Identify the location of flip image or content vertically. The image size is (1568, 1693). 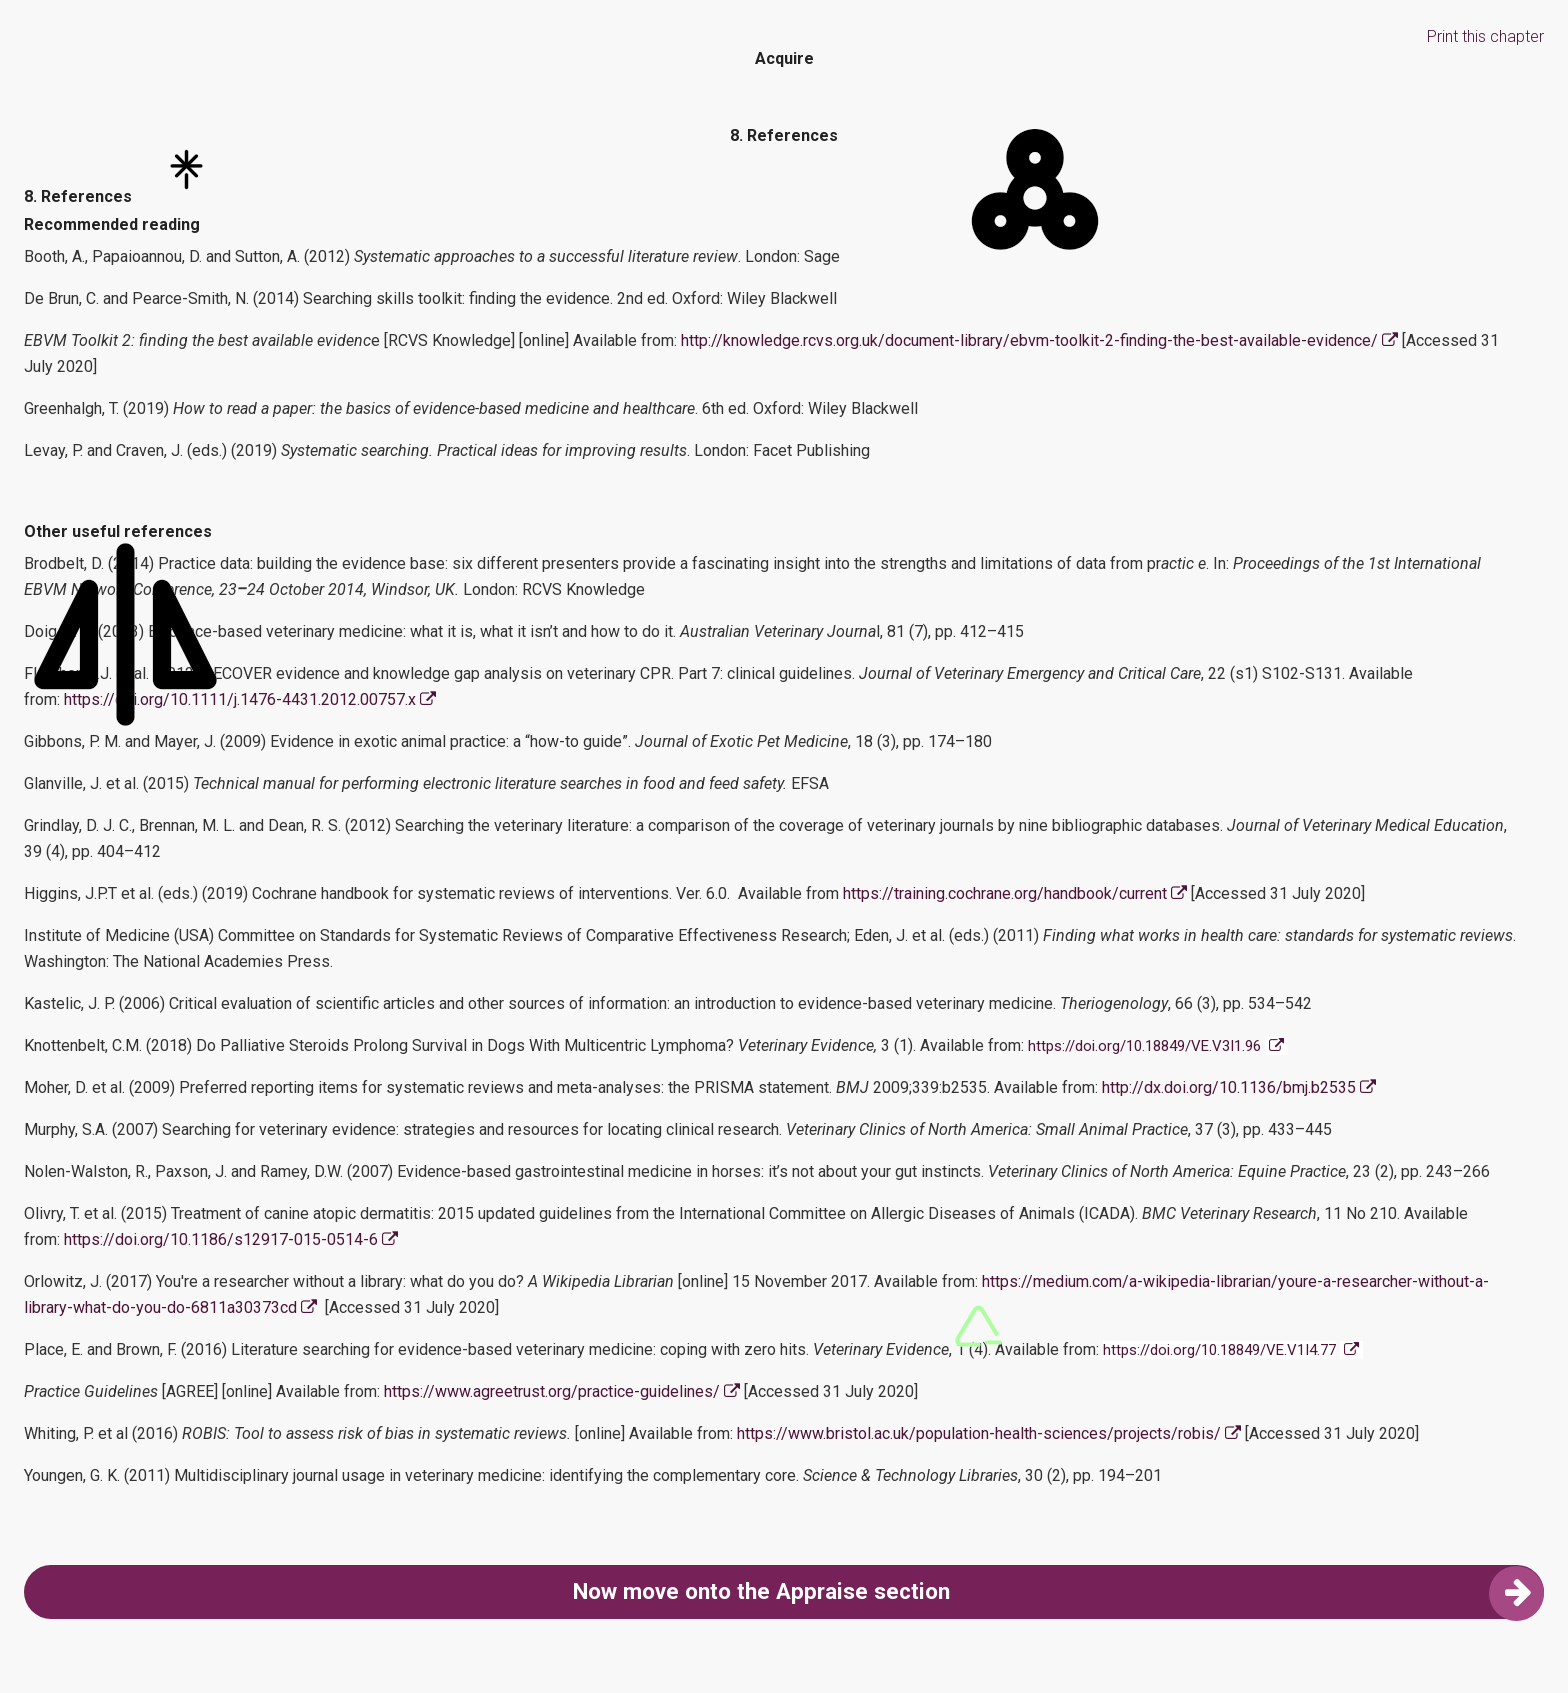
(125, 634).